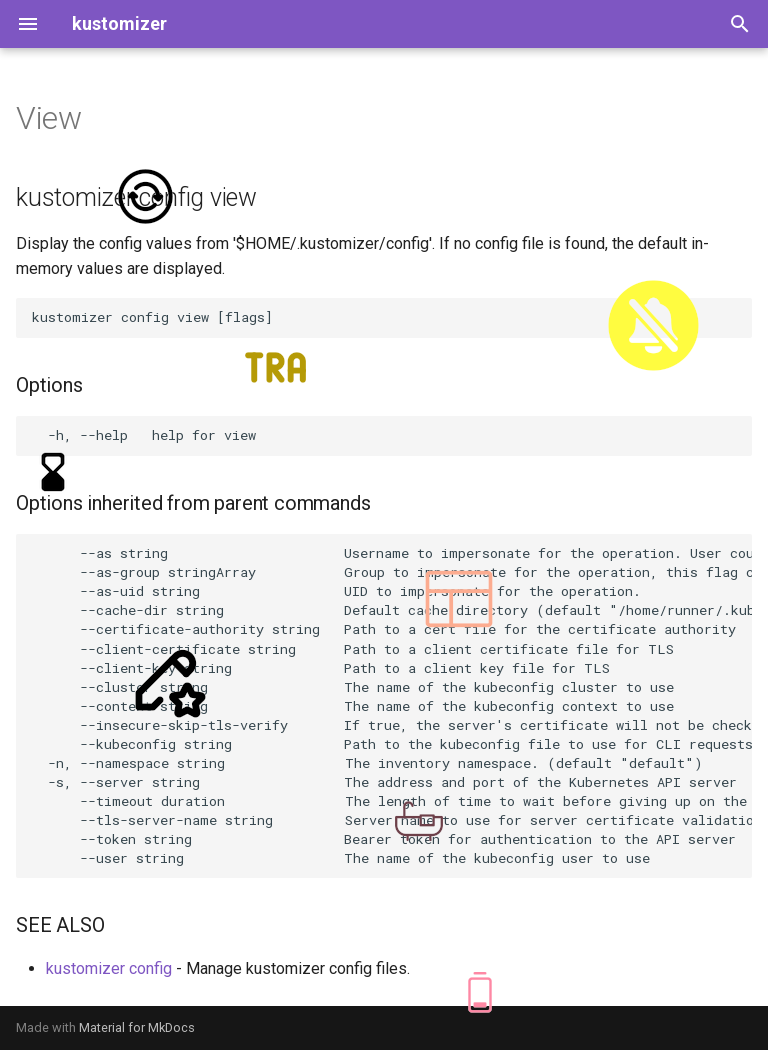 The height and width of the screenshot is (1050, 768). What do you see at coordinates (53, 472) in the screenshot?
I see `indicates time remaining or countdown in progress` at bounding box center [53, 472].